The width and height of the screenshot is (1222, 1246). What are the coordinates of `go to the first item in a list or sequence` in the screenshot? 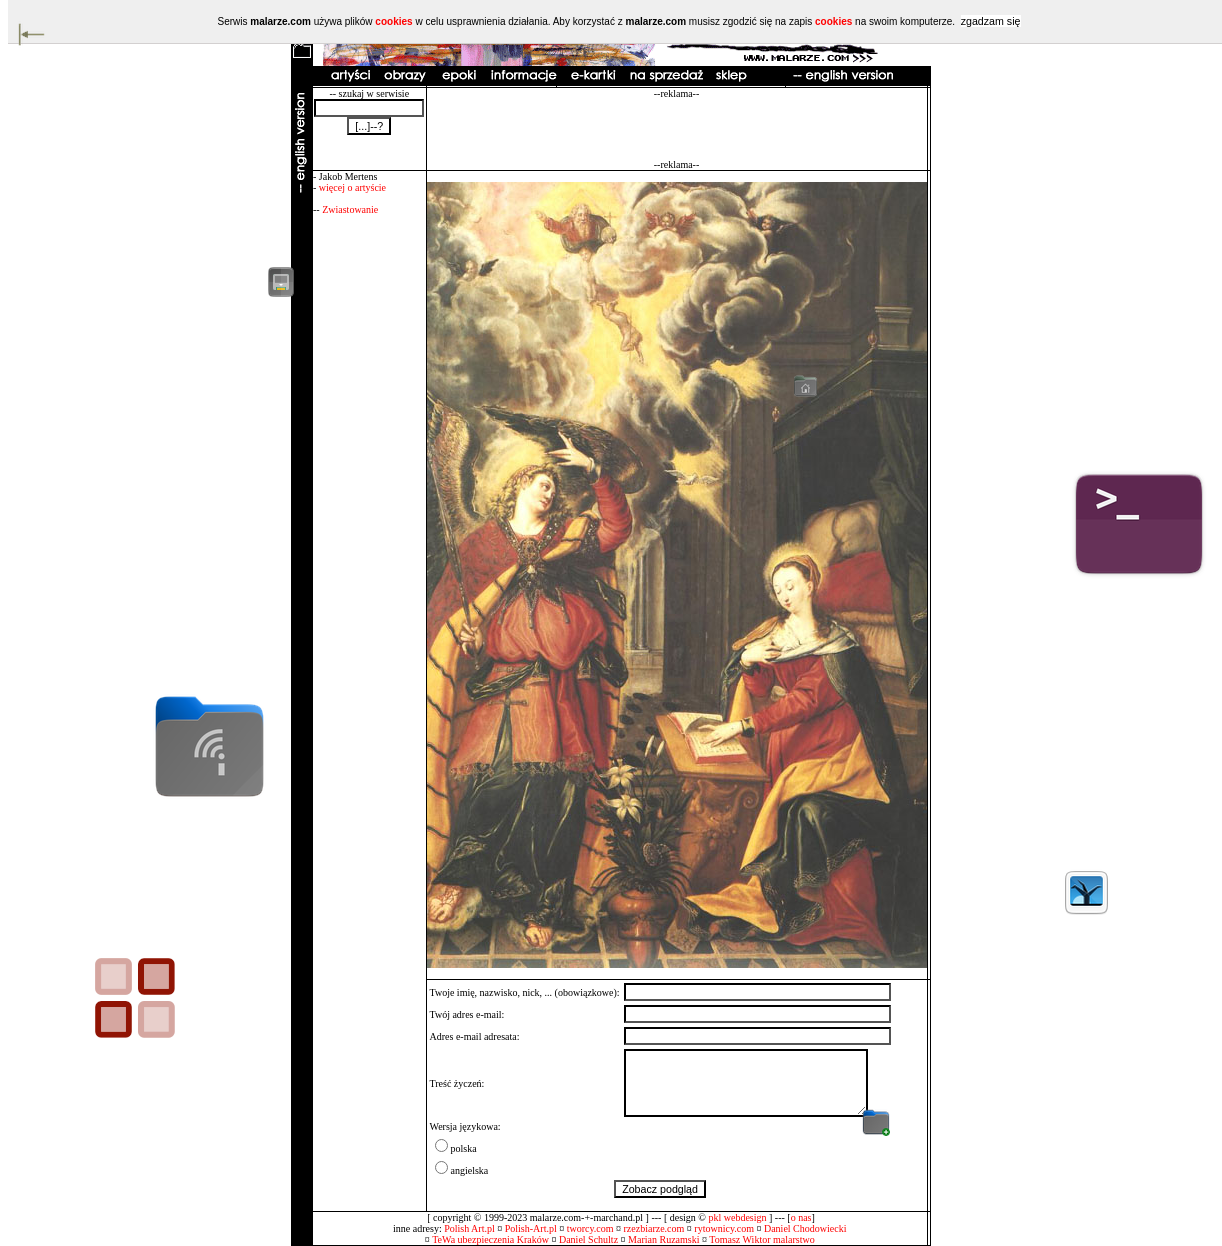 It's located at (31, 34).